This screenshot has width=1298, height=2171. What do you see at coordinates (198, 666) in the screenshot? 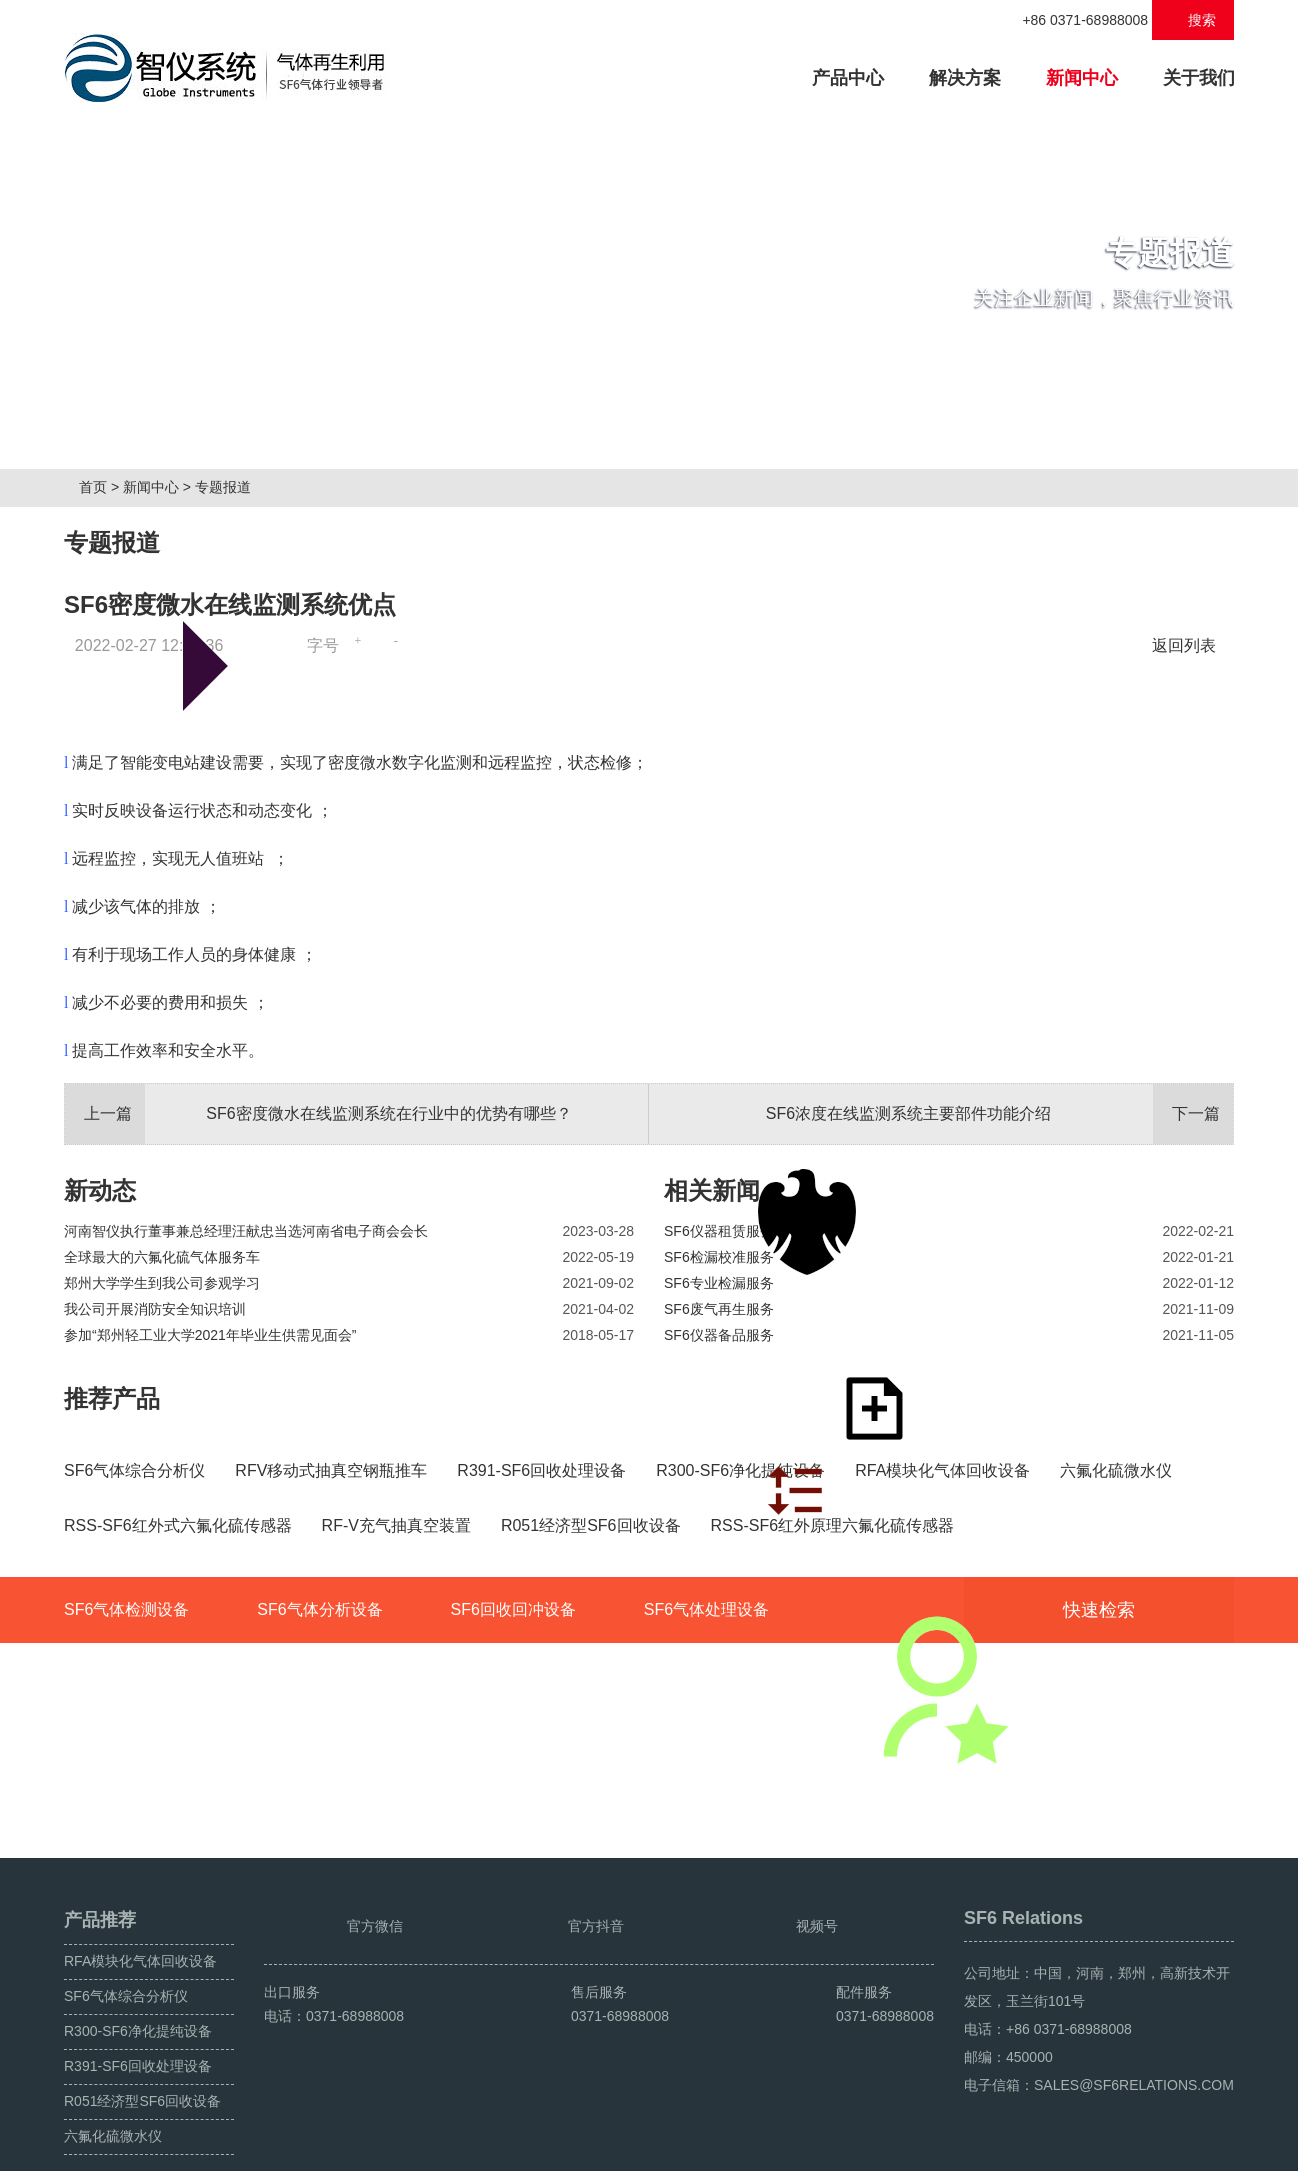
I see `navigate to the next item or screen` at bounding box center [198, 666].